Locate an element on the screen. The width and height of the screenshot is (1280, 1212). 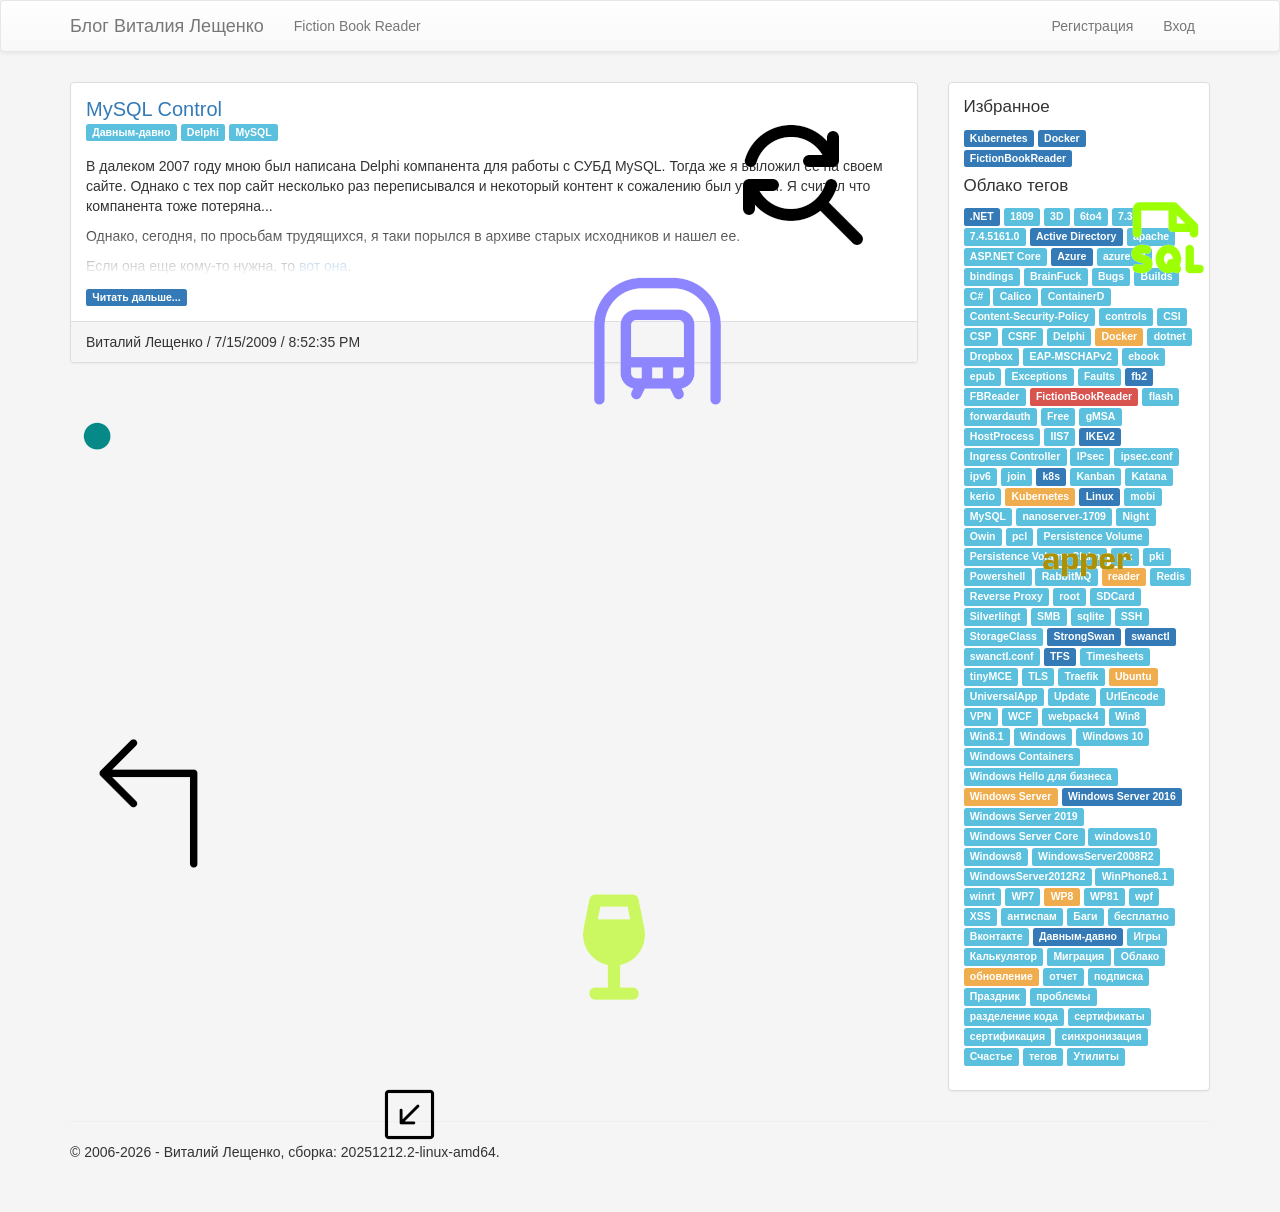
browse wine or beverage options is located at coordinates (614, 944).